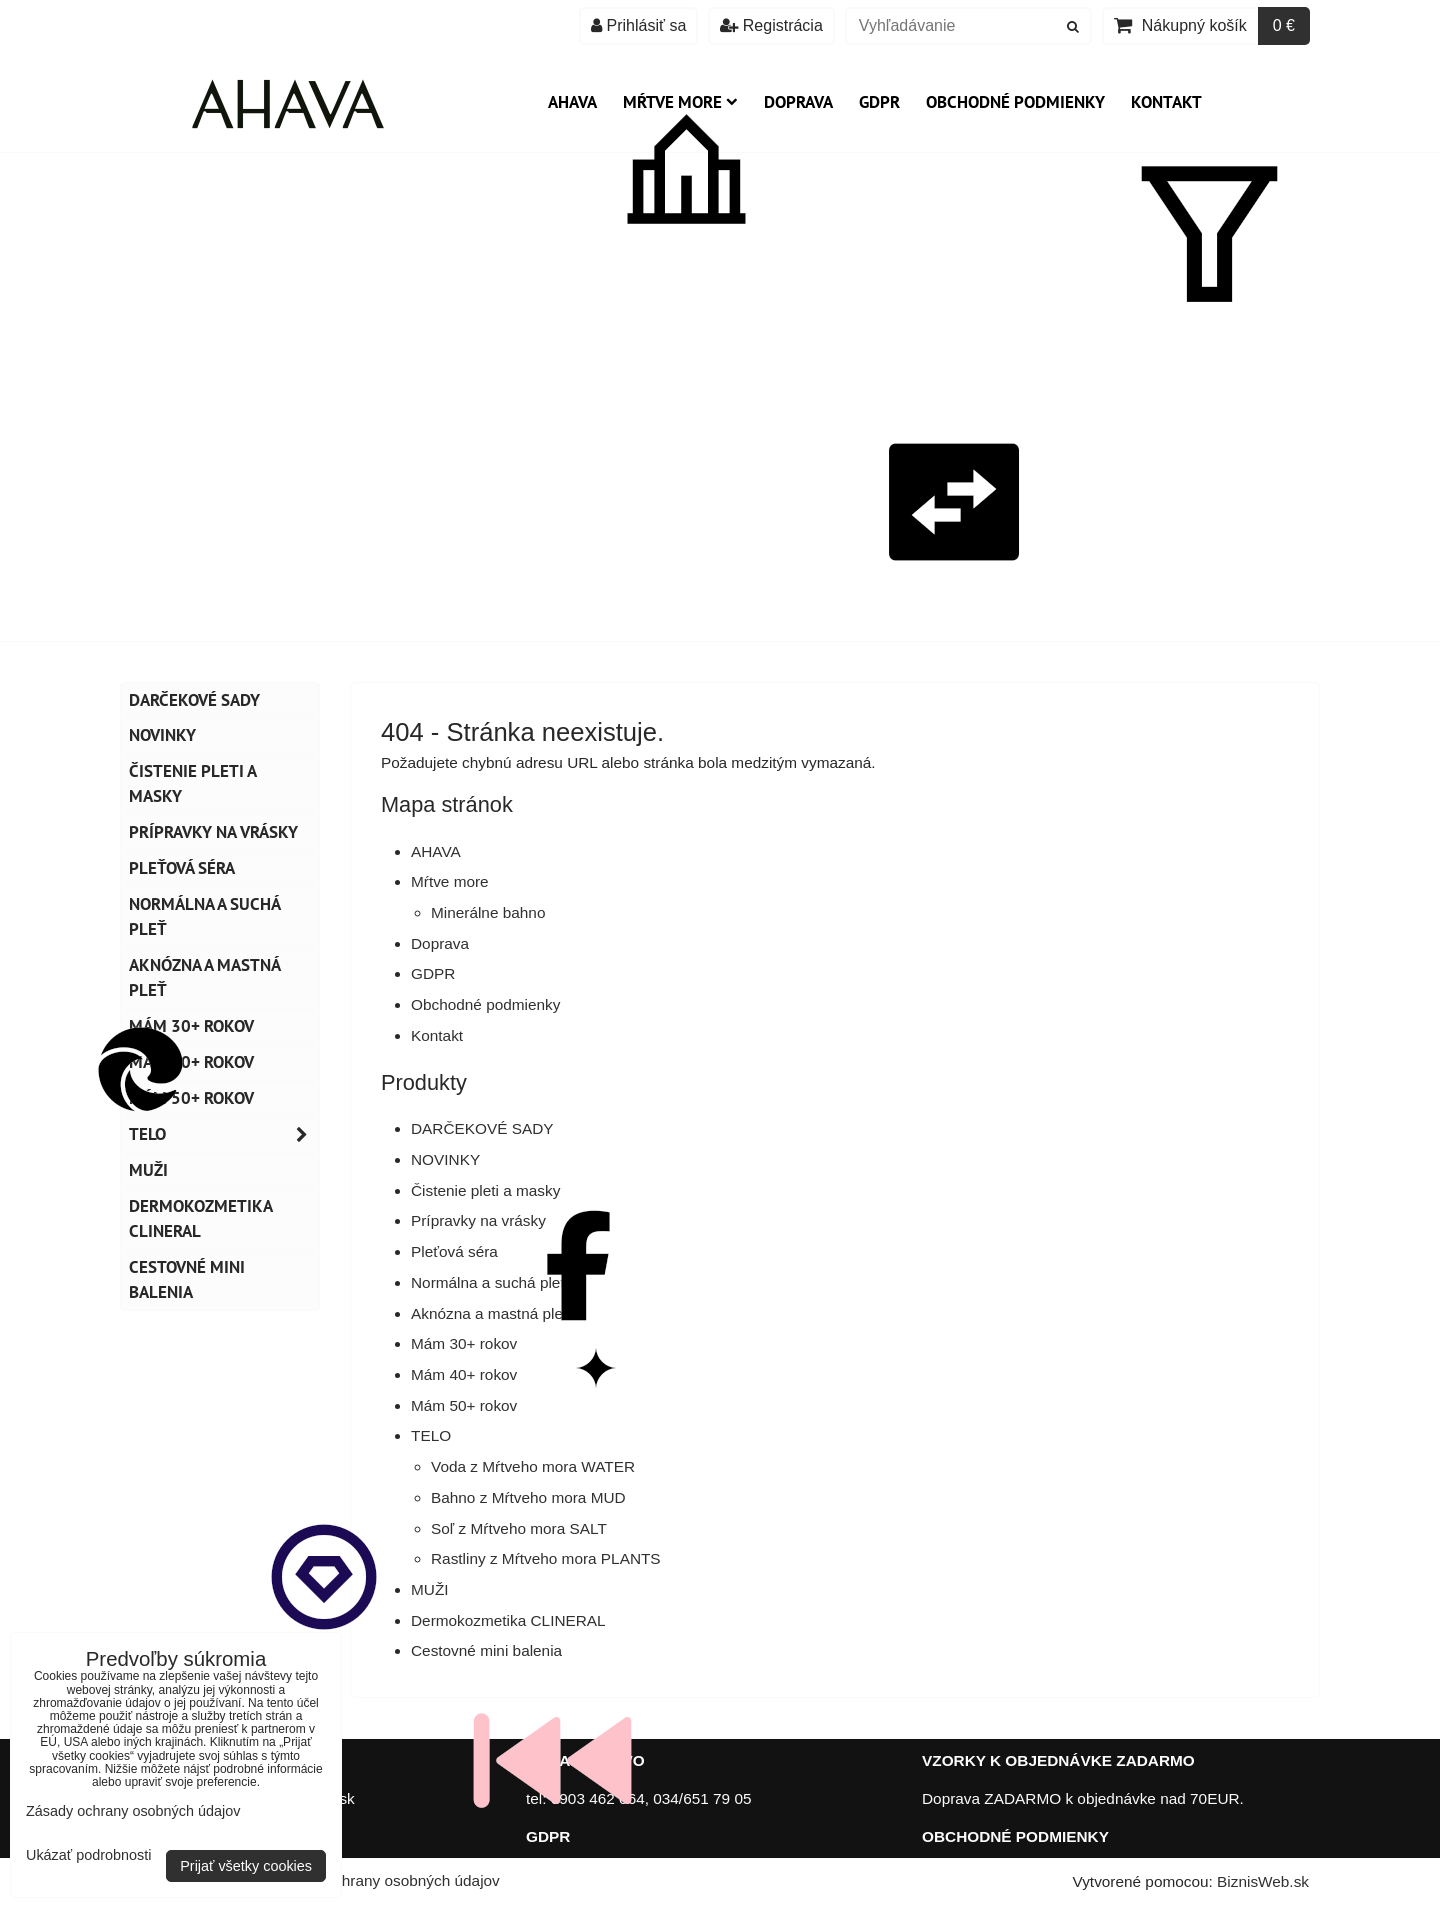 Image resolution: width=1440 pixels, height=1908 pixels. Describe the element at coordinates (324, 1577) in the screenshot. I see `copper cryptocurrency or token indicator` at that location.